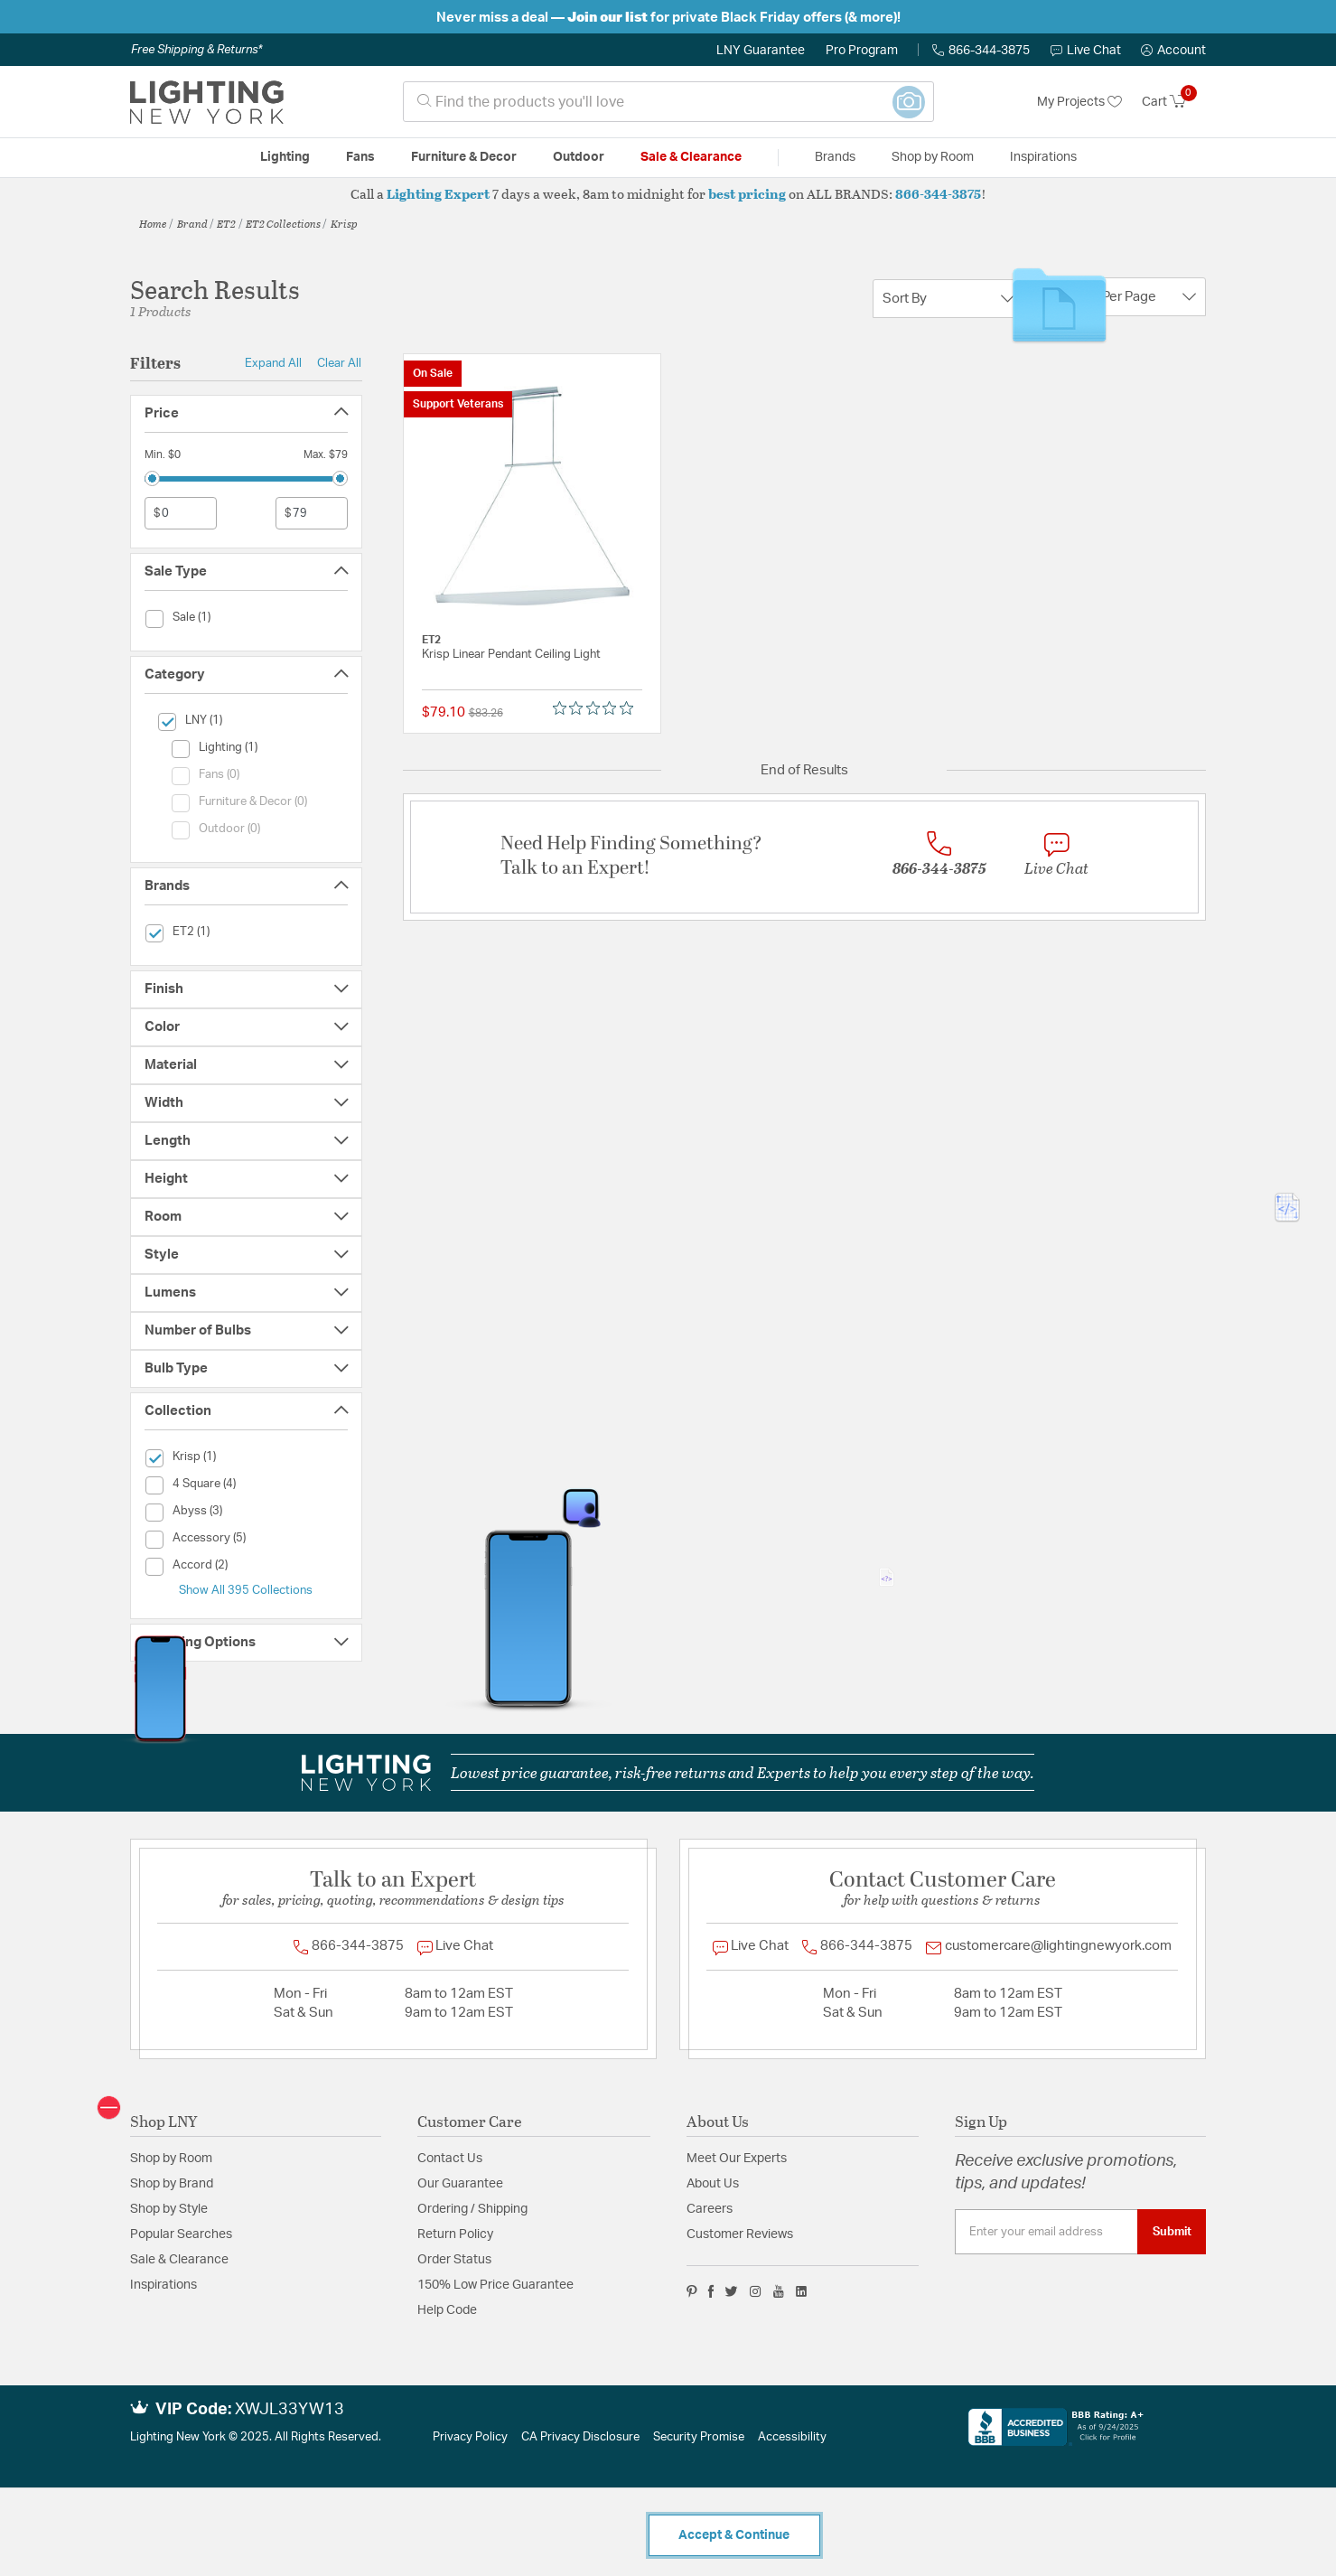 This screenshot has width=1336, height=2576. I want to click on iPhone 14 device icon, so click(160, 1690).